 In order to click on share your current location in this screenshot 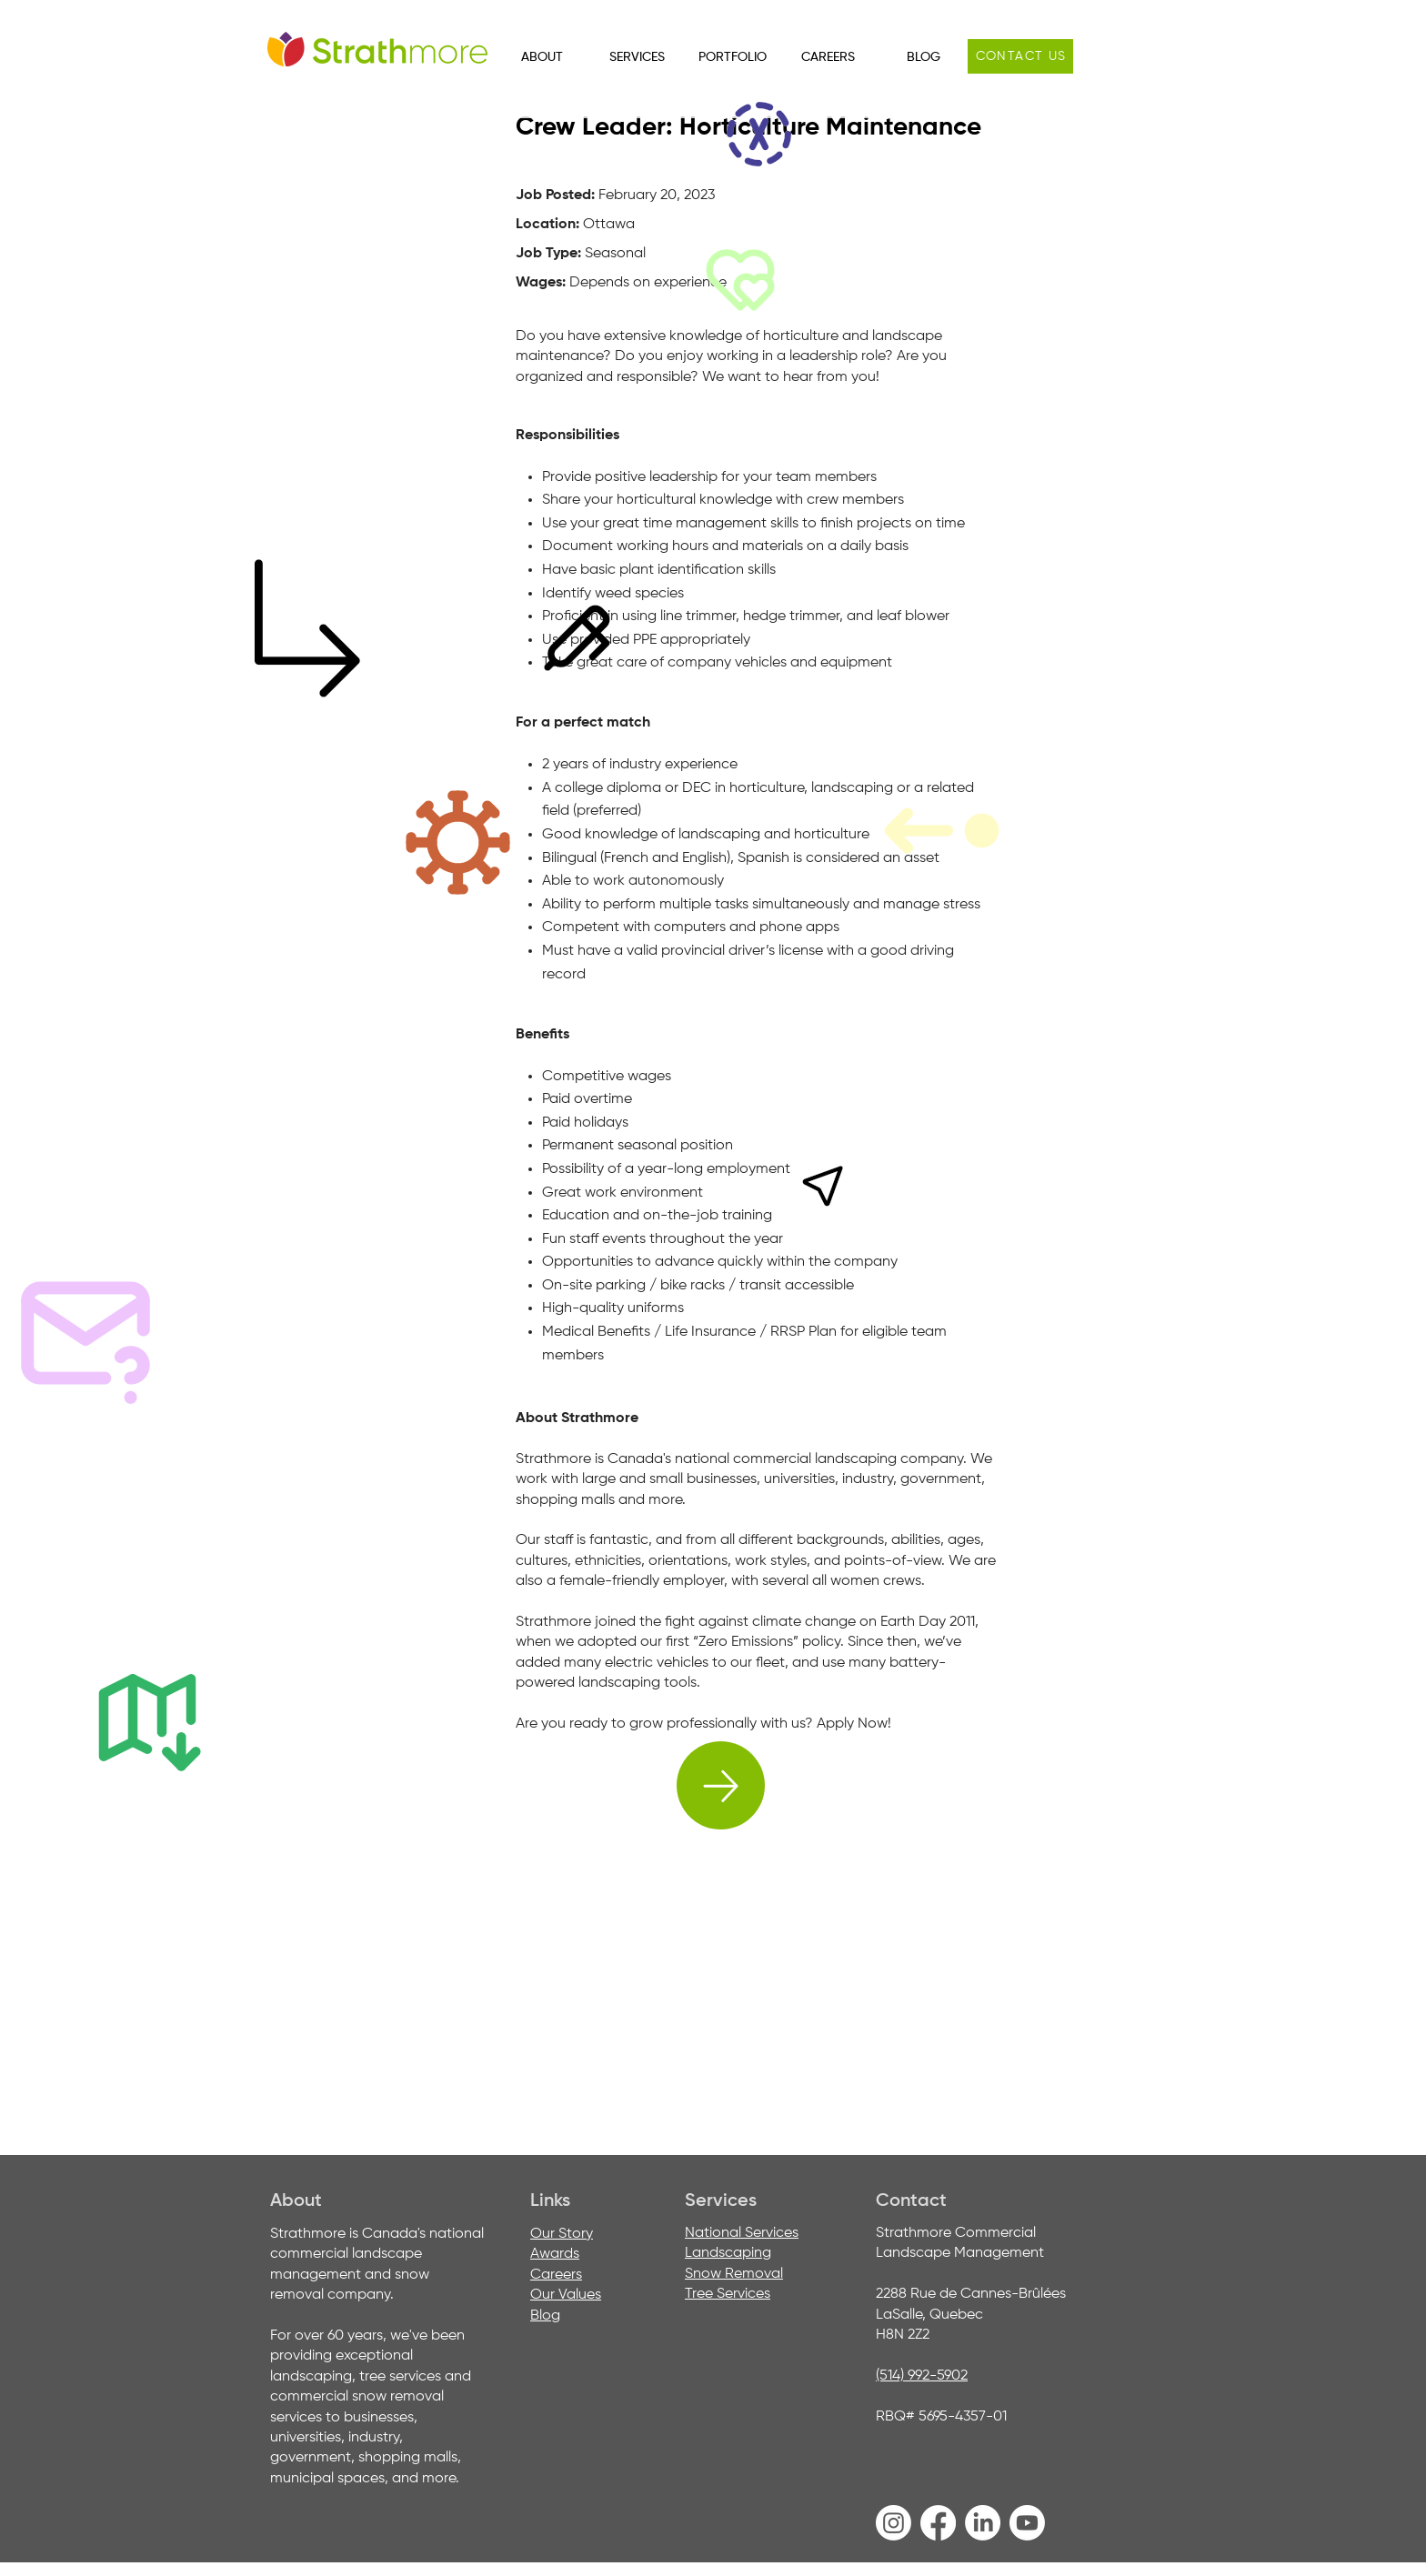, I will do `click(823, 1186)`.